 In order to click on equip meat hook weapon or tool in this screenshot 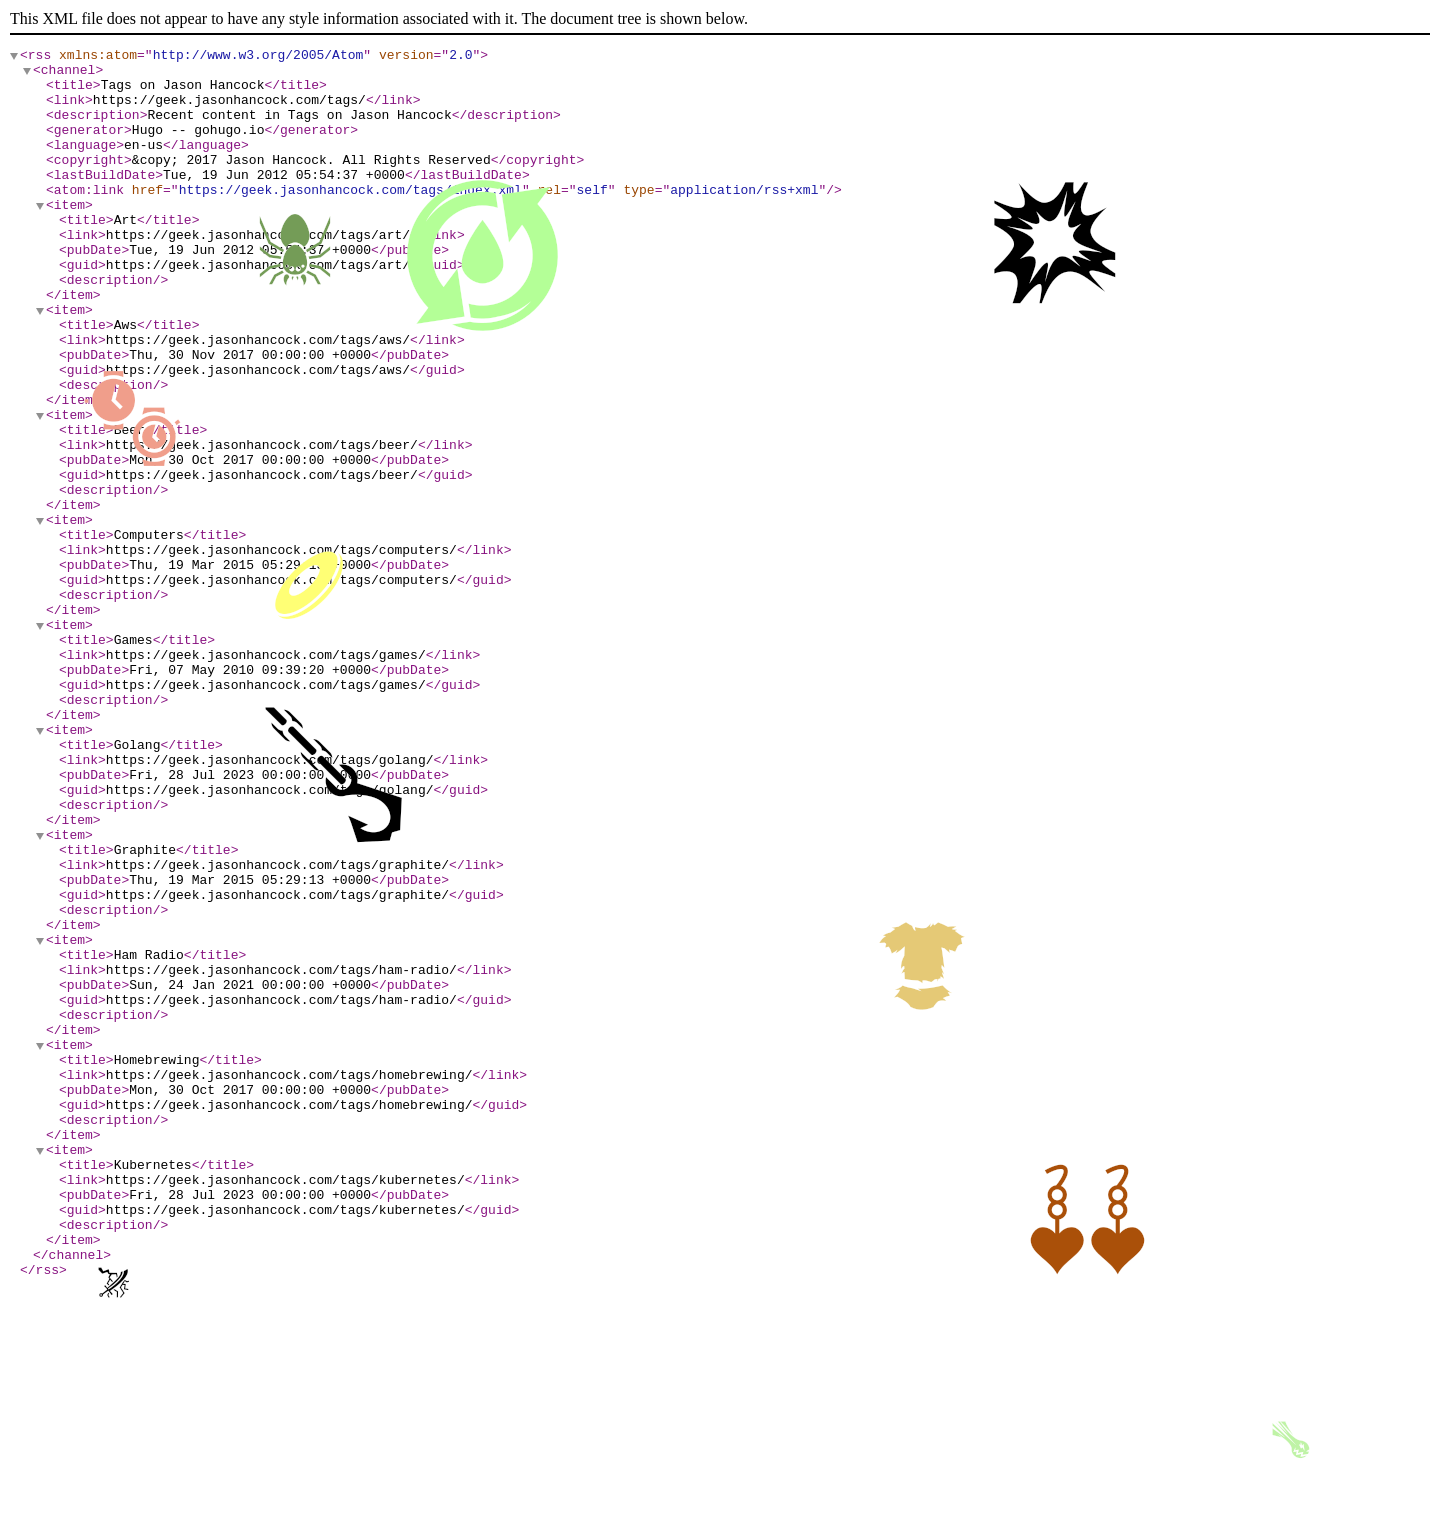, I will do `click(334, 776)`.